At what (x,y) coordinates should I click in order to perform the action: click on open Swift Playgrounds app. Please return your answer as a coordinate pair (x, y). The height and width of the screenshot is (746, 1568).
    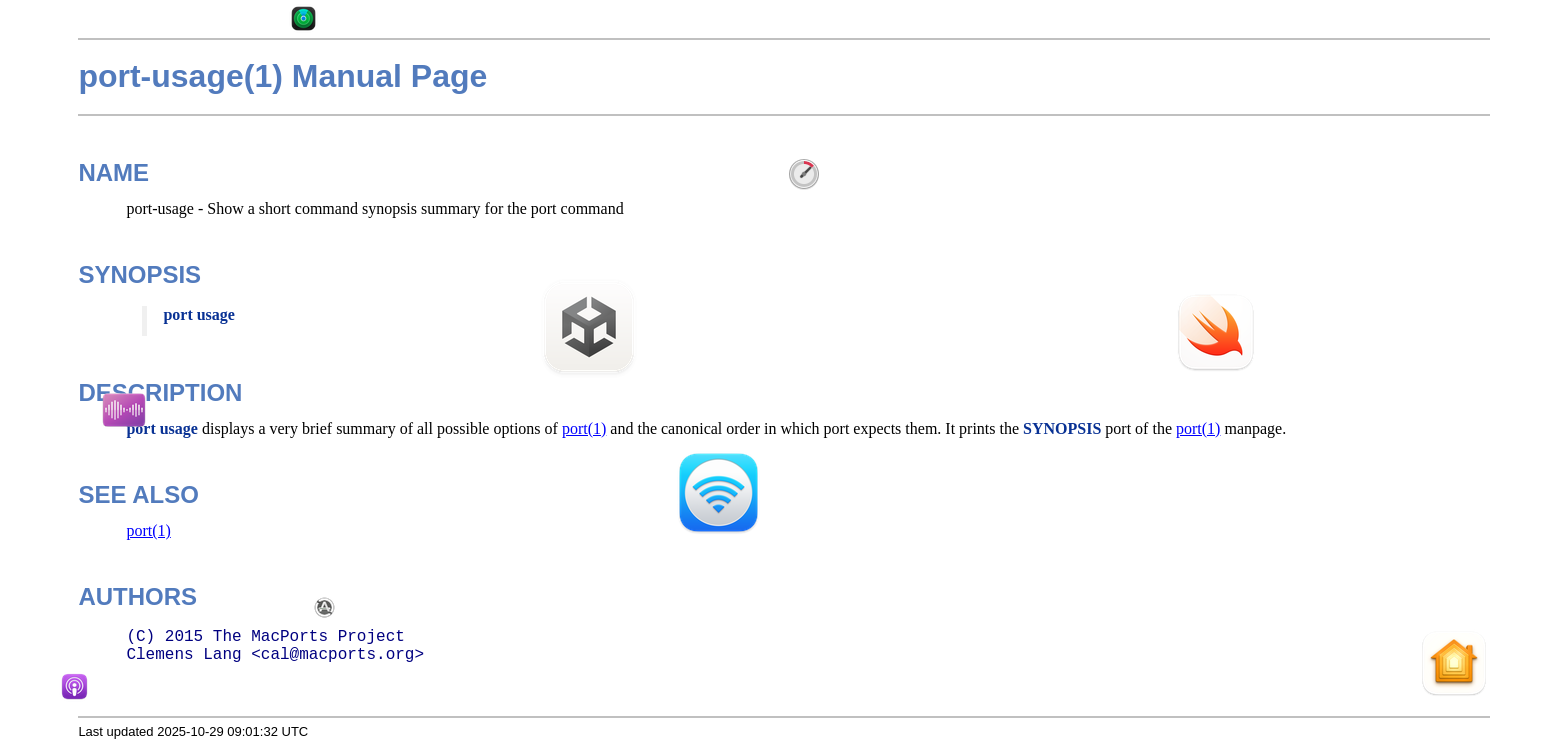
    Looking at the image, I should click on (1216, 332).